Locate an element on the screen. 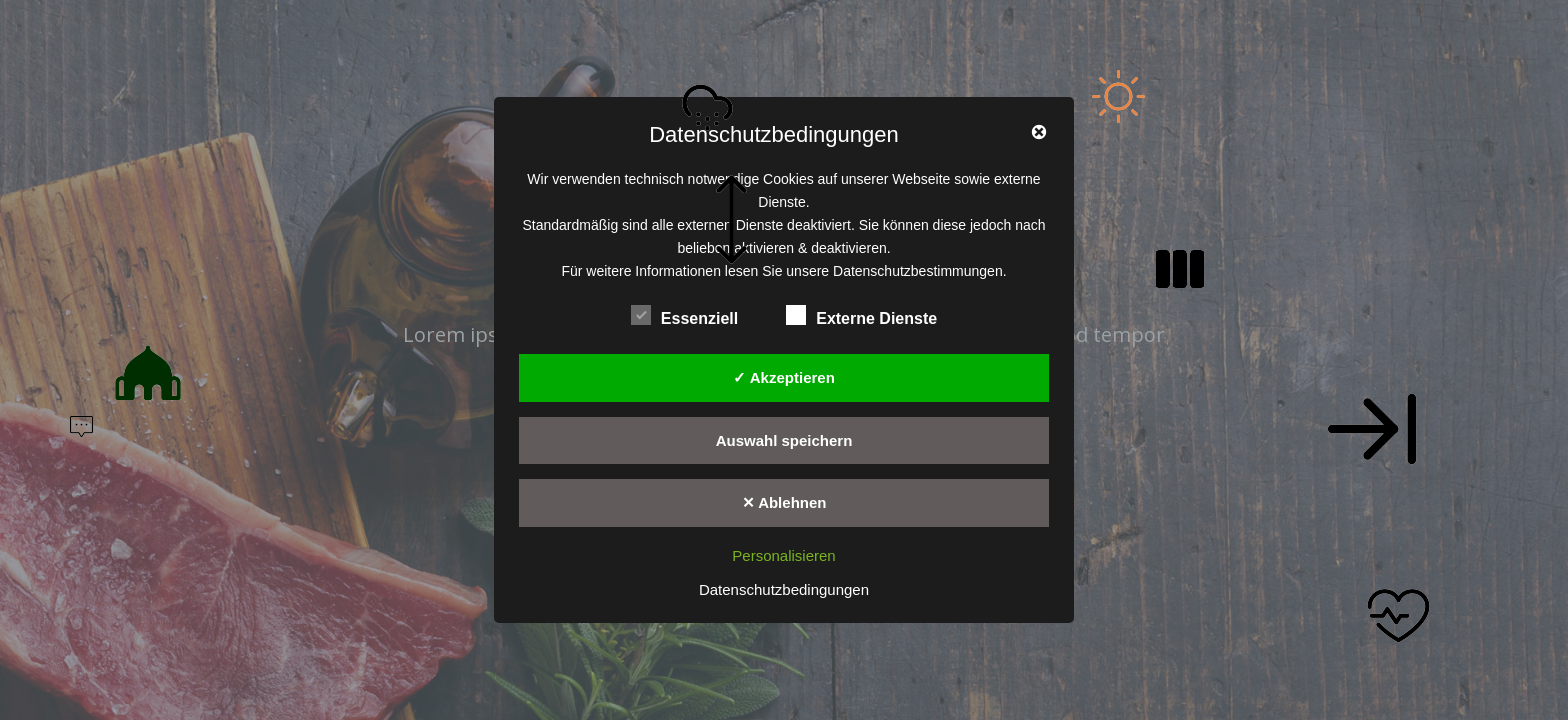 The width and height of the screenshot is (1568, 720). adjust height or vertical size is located at coordinates (731, 219).